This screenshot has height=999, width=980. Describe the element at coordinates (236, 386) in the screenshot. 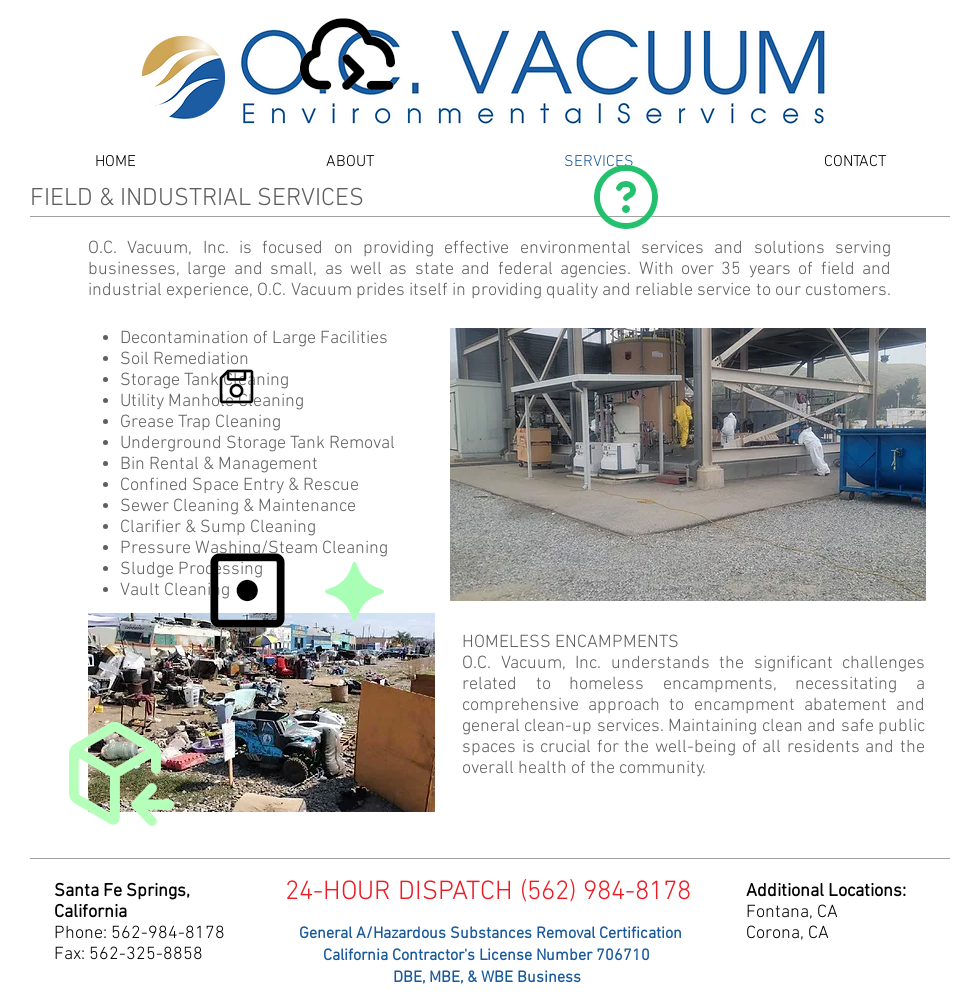

I see `save current file or document` at that location.